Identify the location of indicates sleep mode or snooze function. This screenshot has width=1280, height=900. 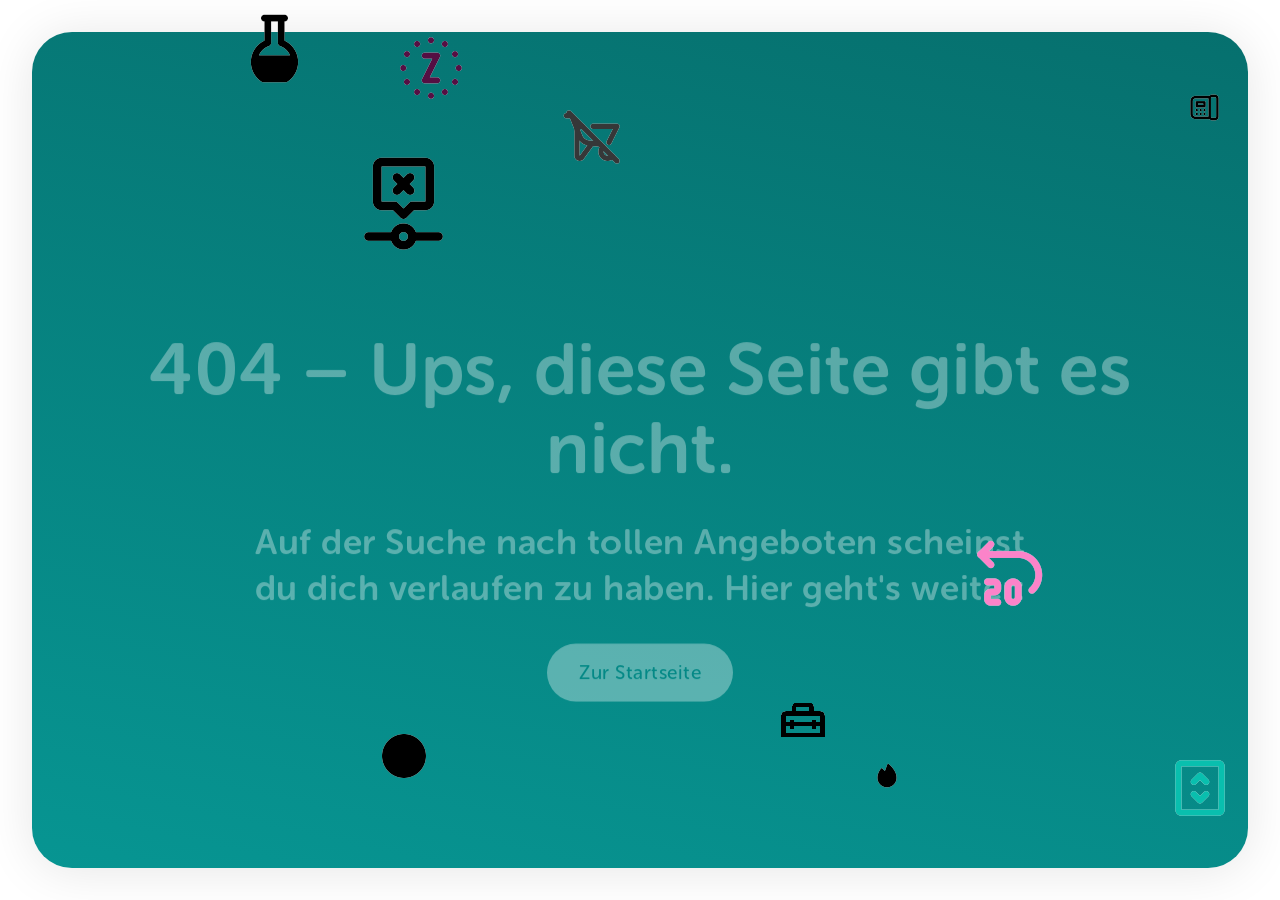
(431, 68).